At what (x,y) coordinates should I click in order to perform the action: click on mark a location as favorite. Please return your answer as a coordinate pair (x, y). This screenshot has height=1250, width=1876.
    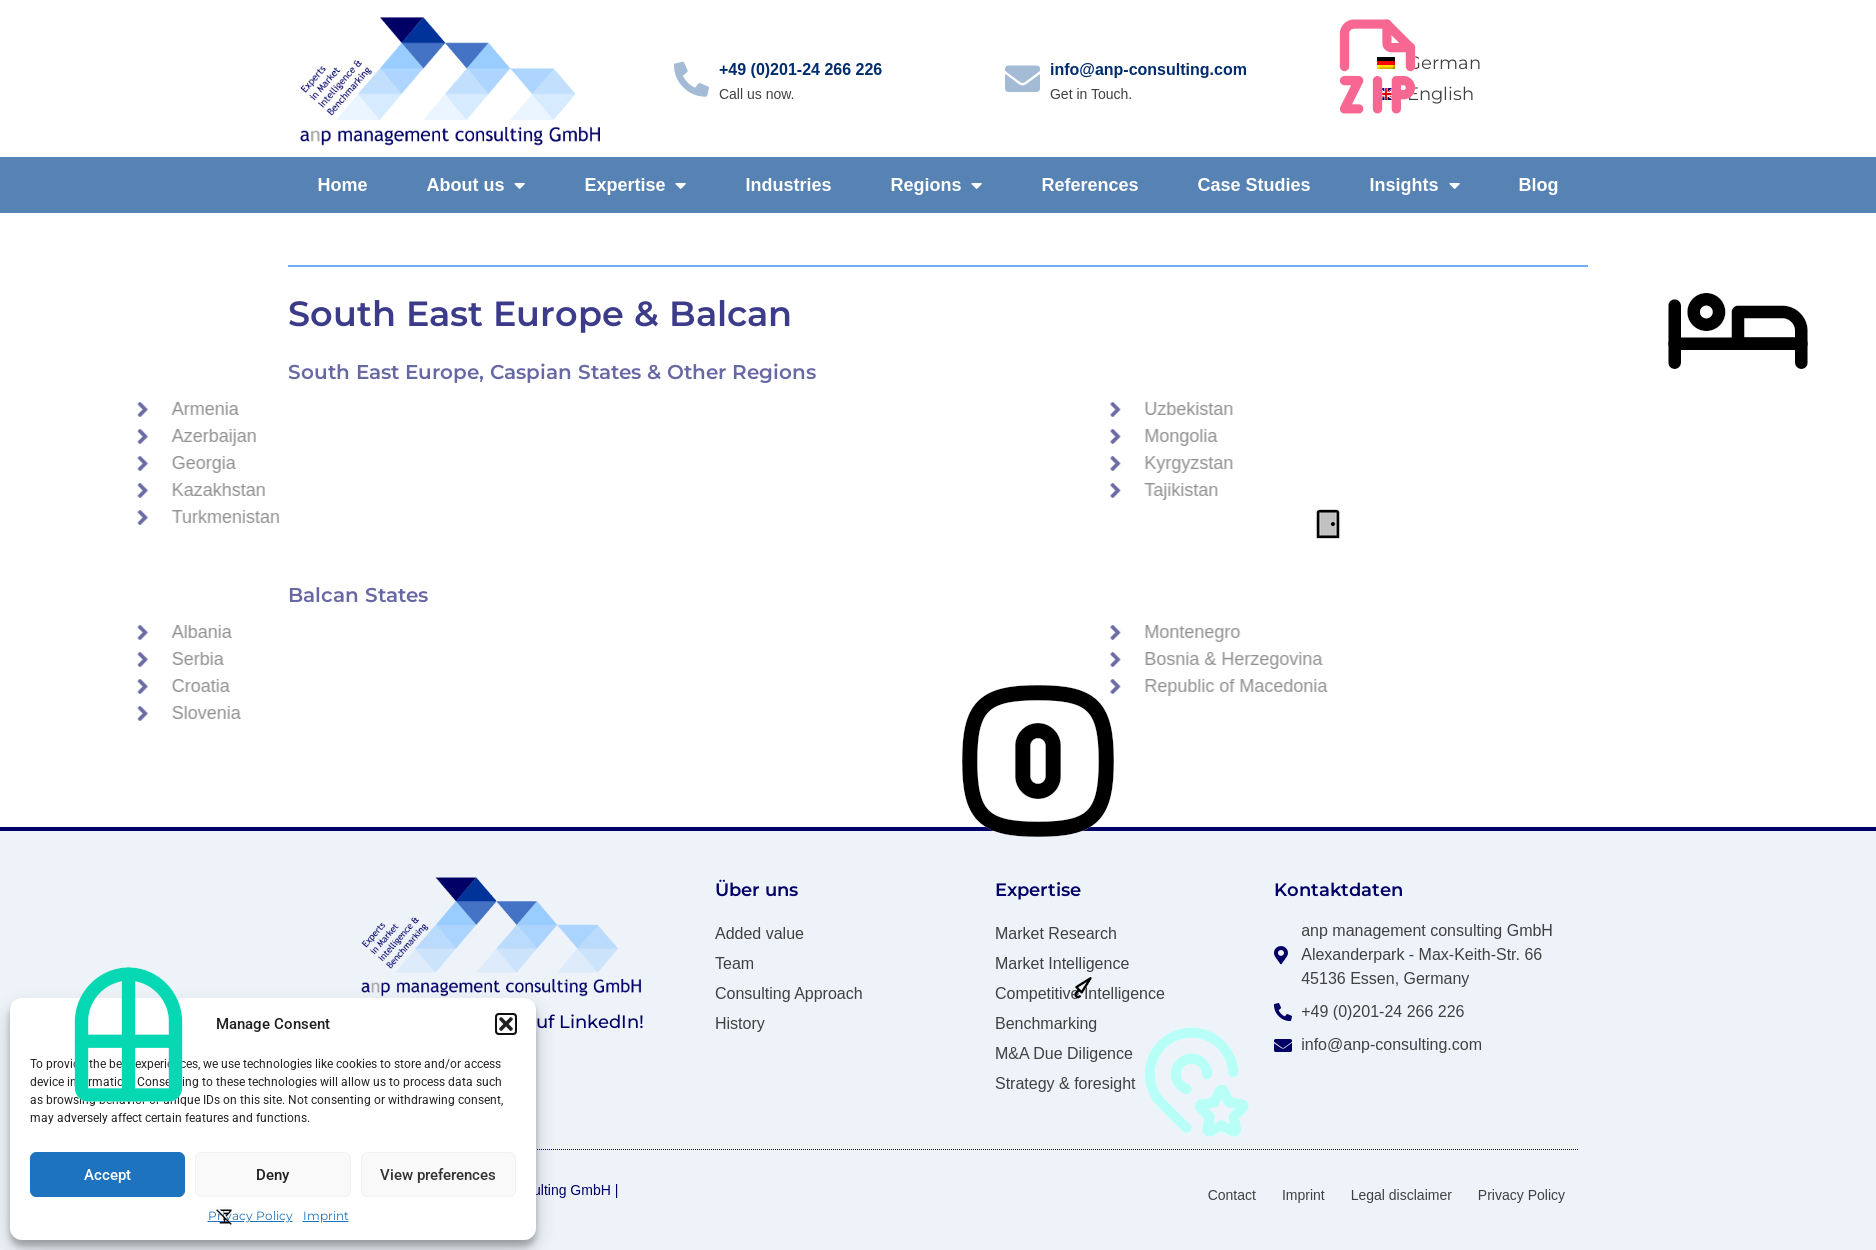
    Looking at the image, I should click on (1191, 1079).